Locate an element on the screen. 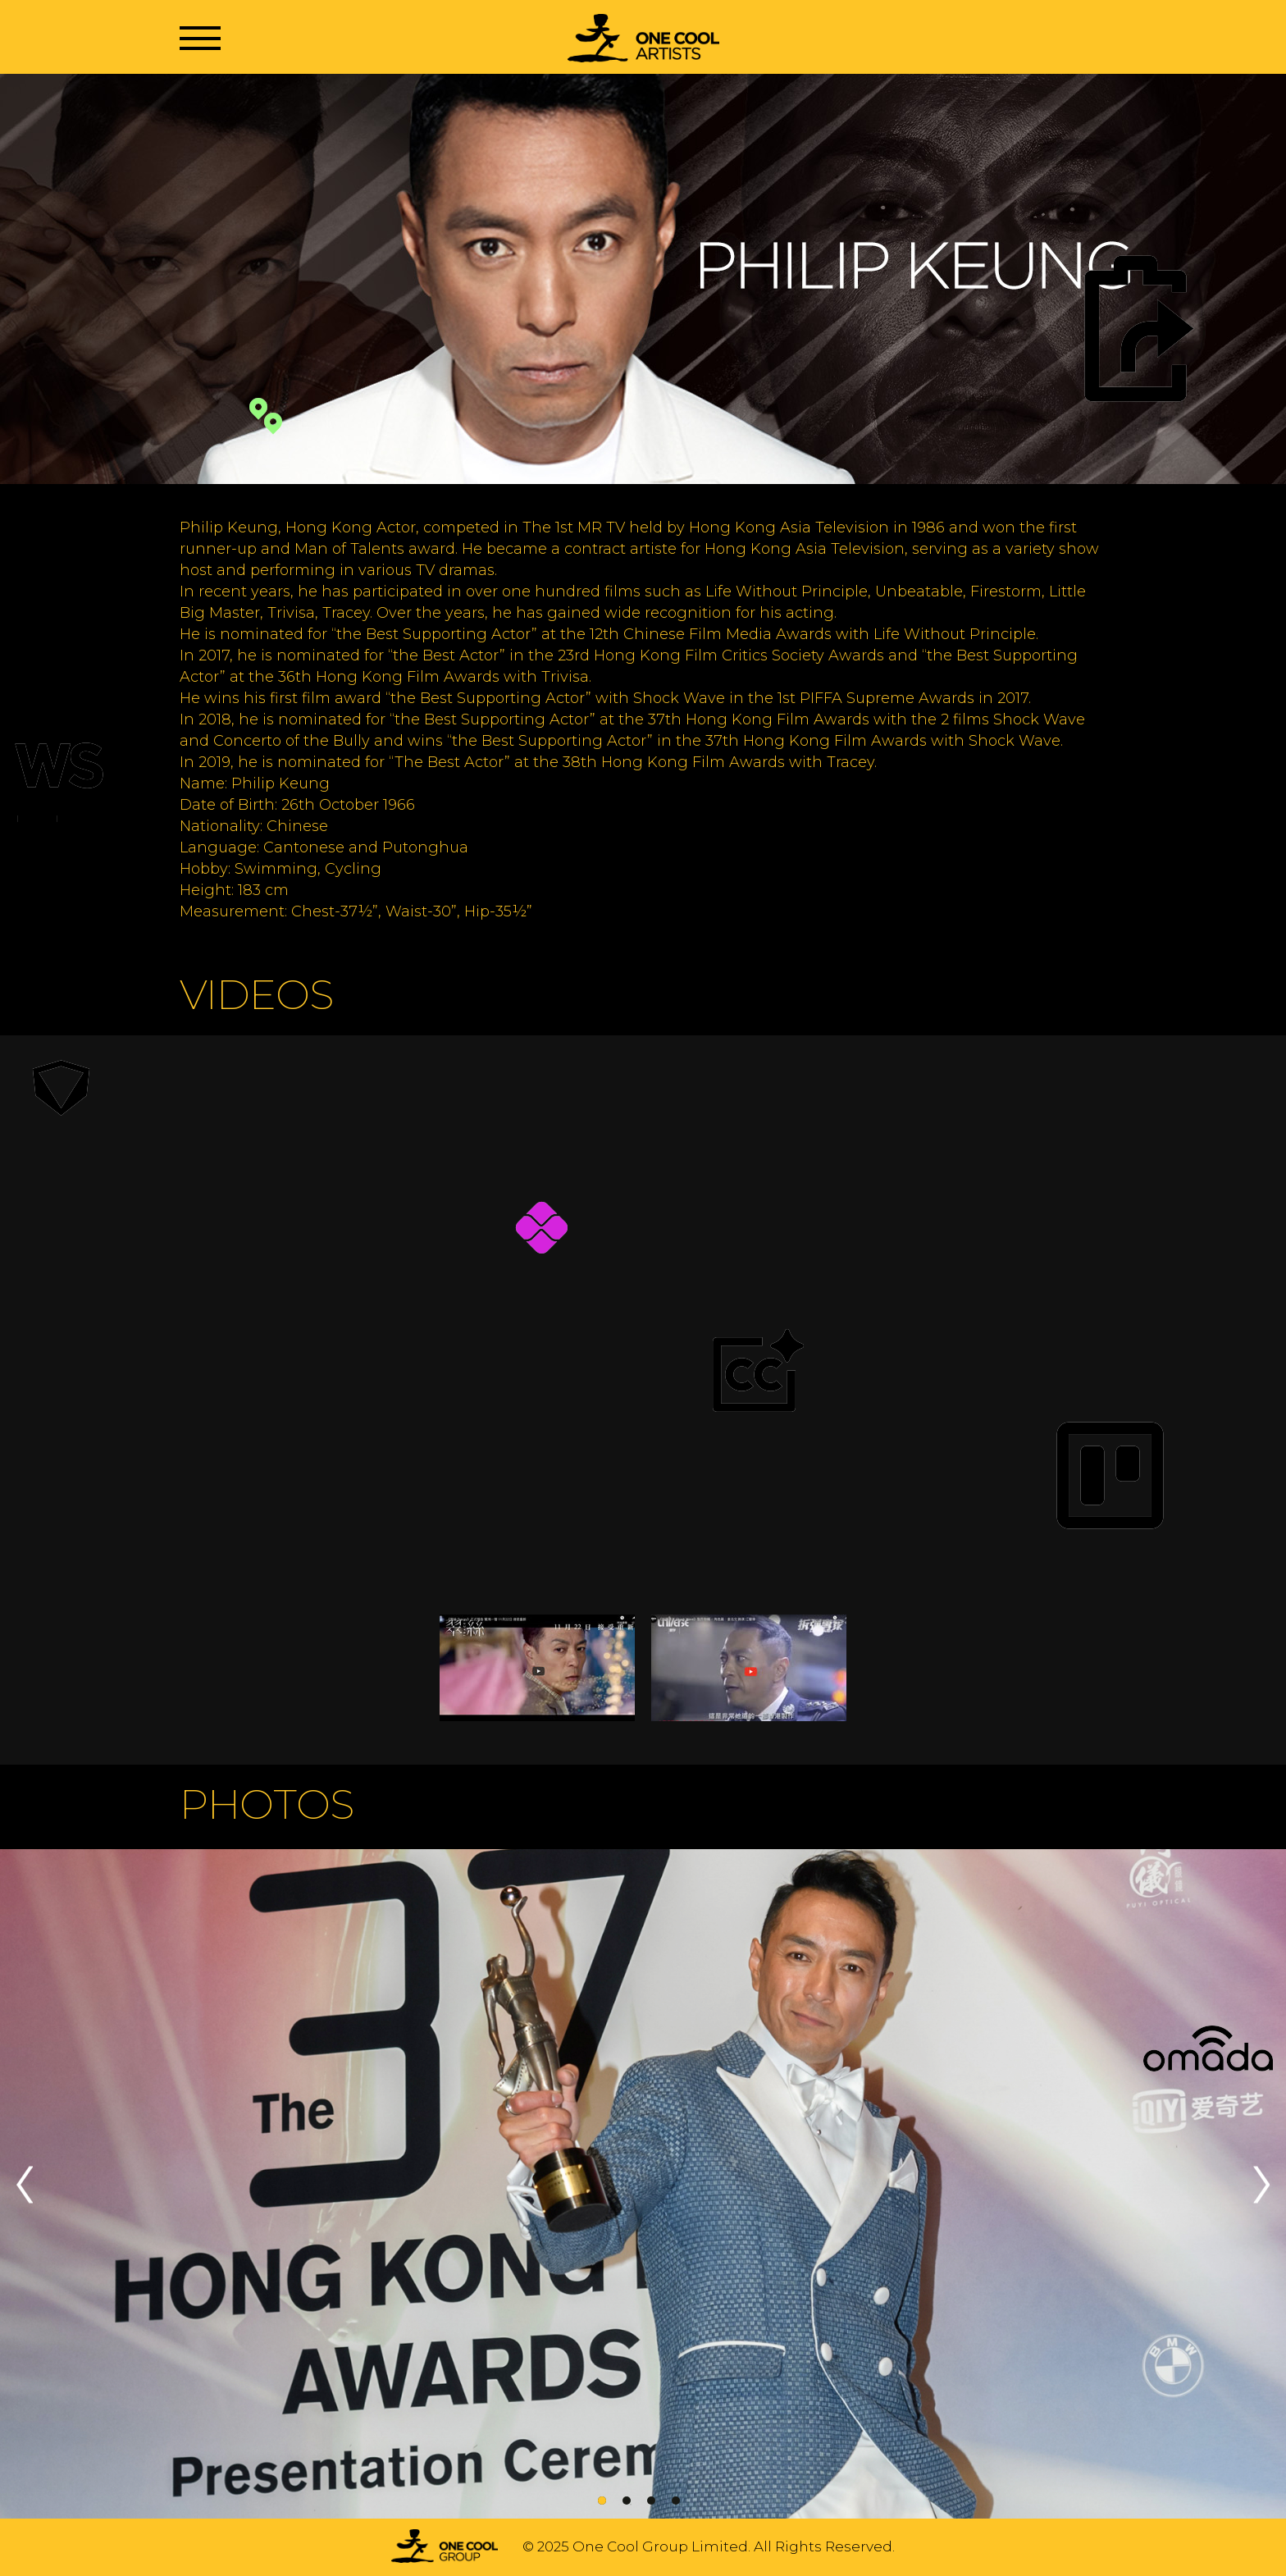 Image resolution: width=1286 pixels, height=2576 pixels. enable AI-powered closed captions is located at coordinates (754, 1374).